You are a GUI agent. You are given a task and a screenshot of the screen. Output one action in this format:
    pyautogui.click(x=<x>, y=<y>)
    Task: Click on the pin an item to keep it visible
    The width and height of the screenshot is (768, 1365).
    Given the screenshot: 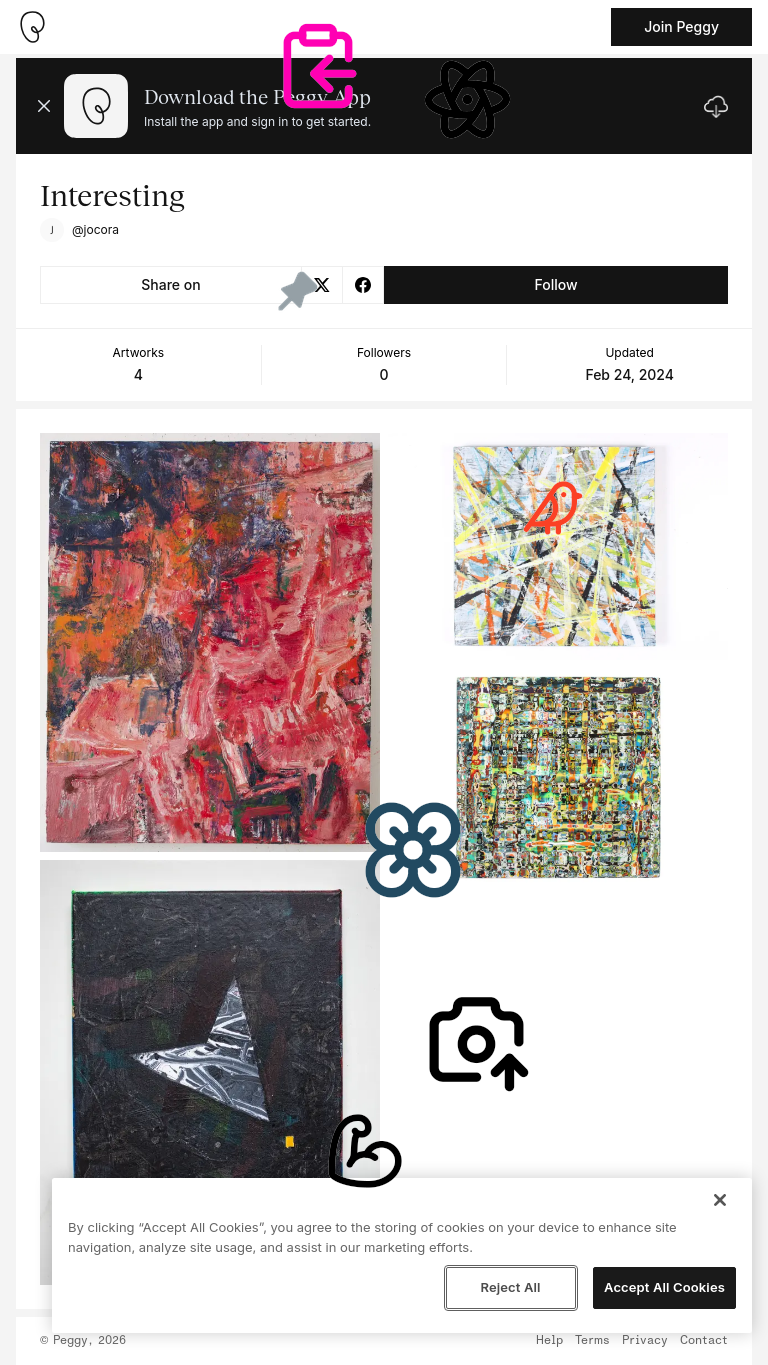 What is the action you would take?
    pyautogui.click(x=298, y=290)
    